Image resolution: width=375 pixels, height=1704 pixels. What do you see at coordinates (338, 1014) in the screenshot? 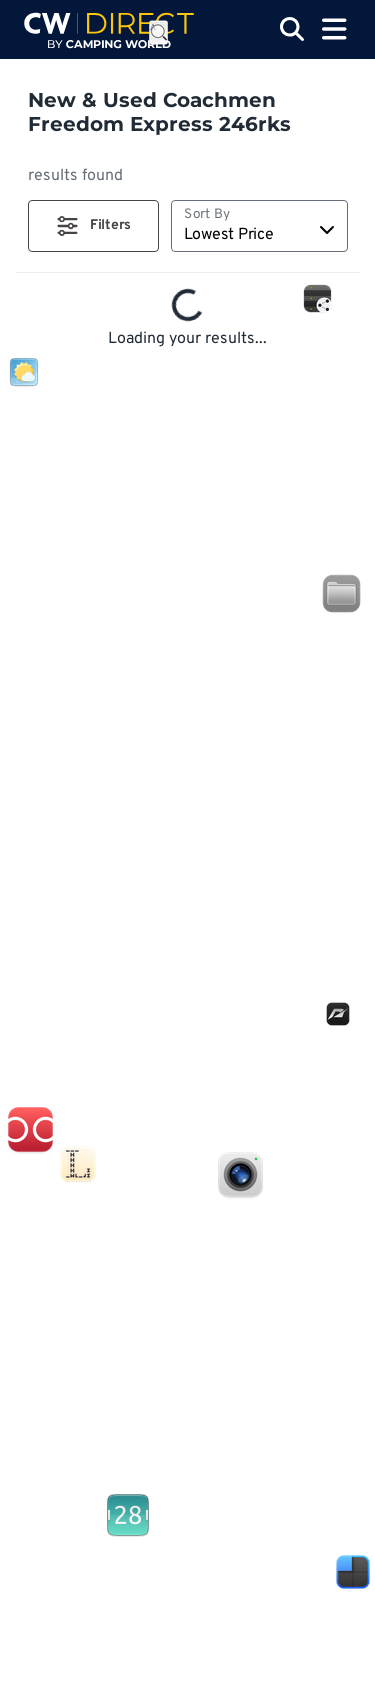
I see `launch need for speed shift racing game` at bounding box center [338, 1014].